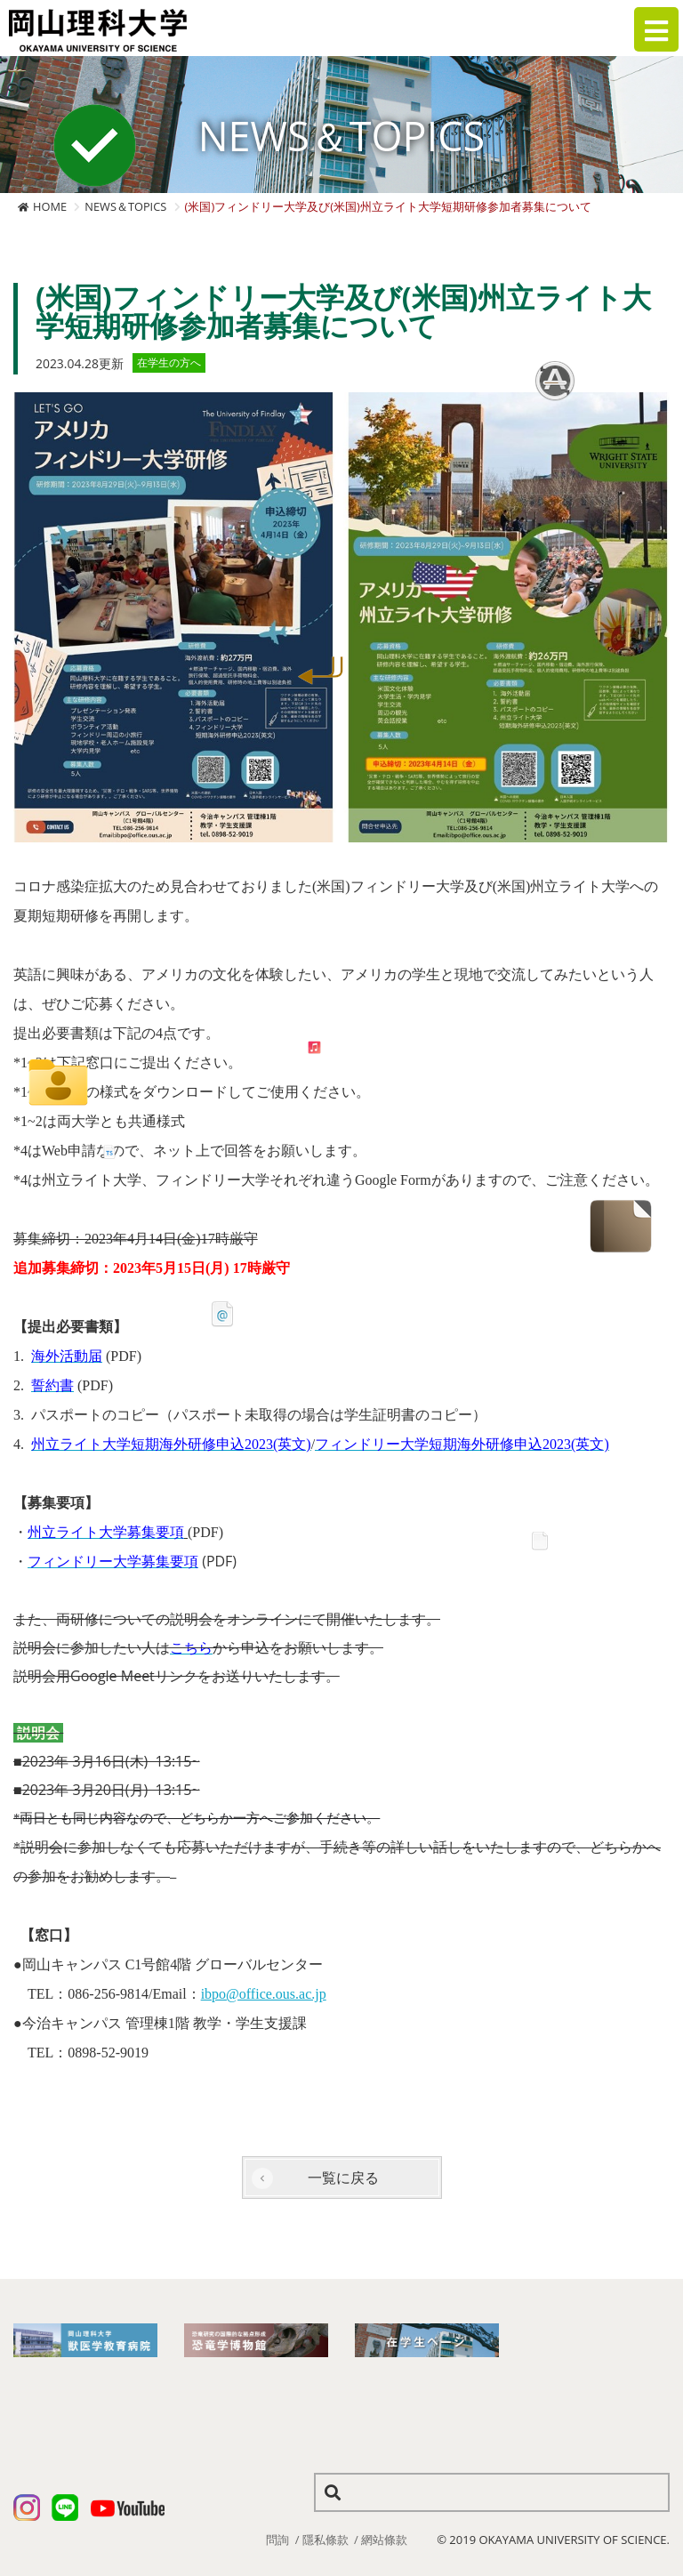  I want to click on an email message file, so click(222, 1314).